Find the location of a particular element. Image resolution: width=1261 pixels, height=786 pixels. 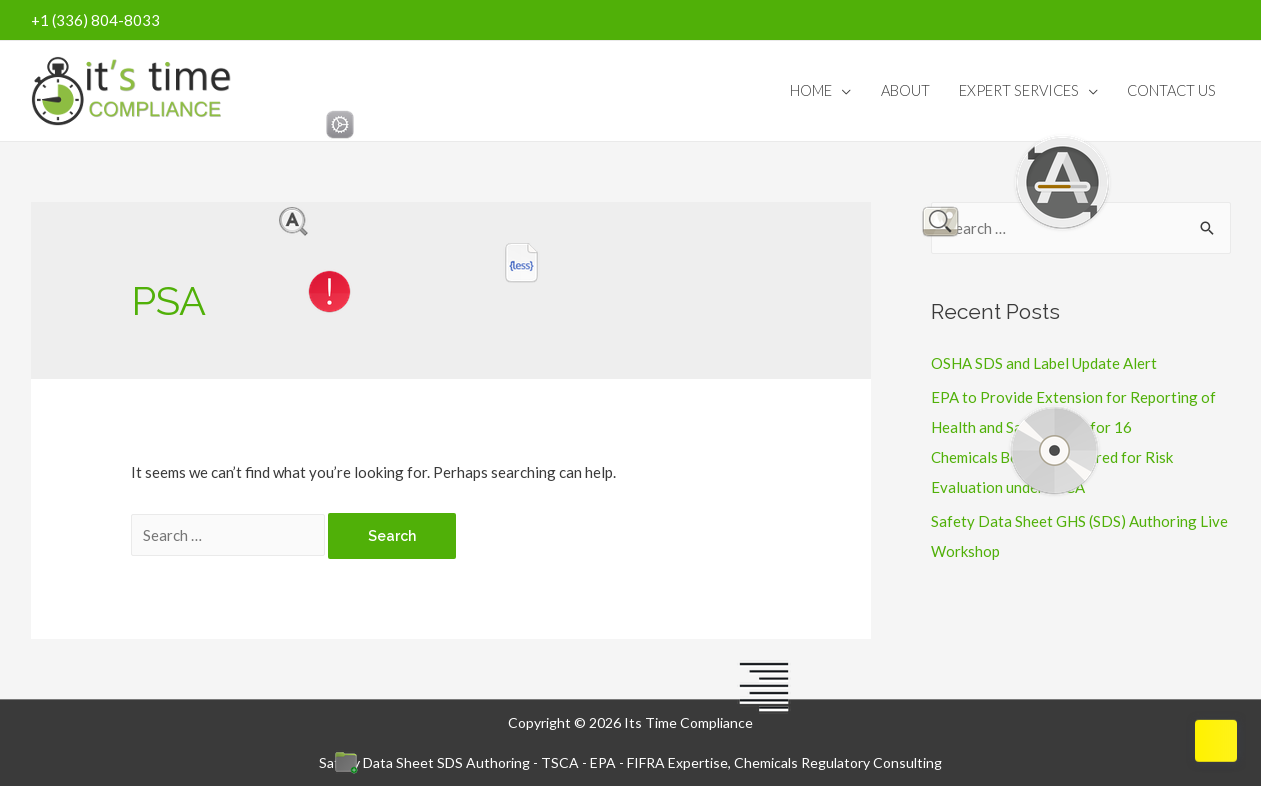

search for files or documents is located at coordinates (293, 221).